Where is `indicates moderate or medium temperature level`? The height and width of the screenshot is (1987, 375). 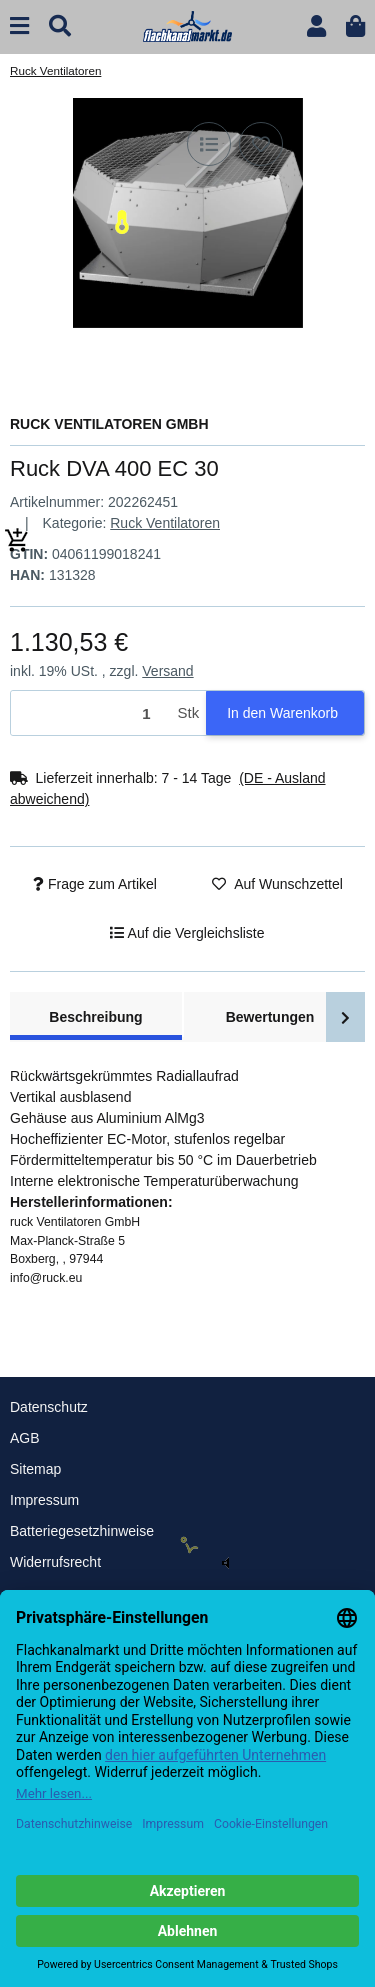
indicates moderate or medium temperature level is located at coordinates (122, 222).